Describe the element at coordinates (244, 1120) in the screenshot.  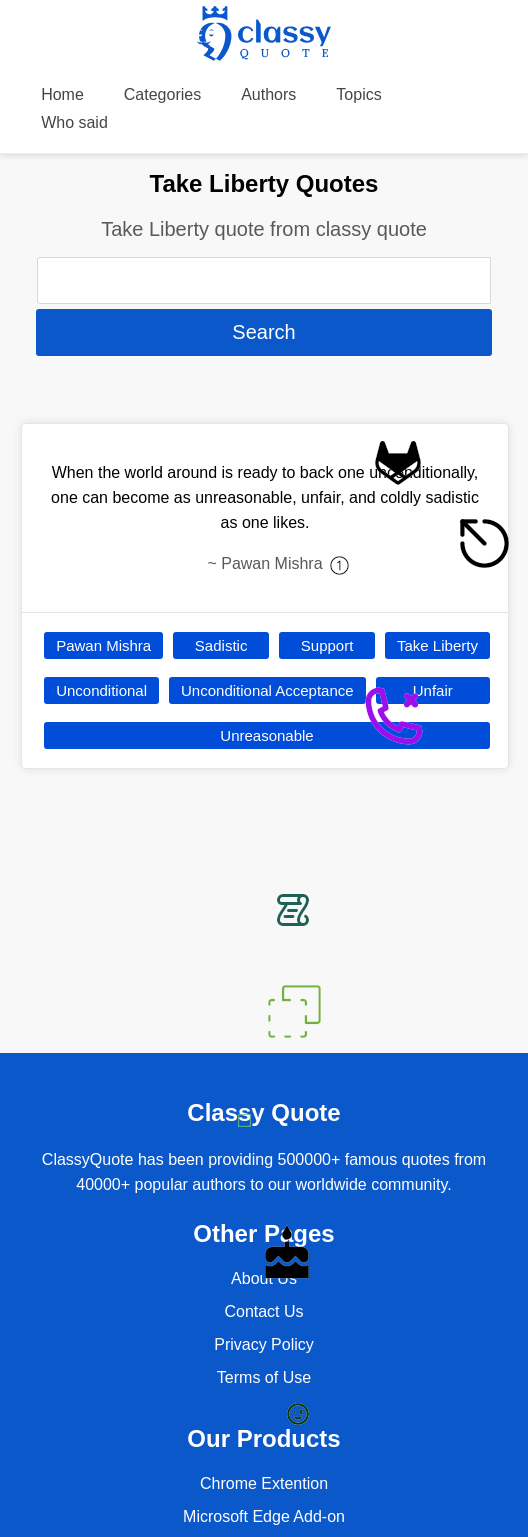
I see `stop media playback` at that location.